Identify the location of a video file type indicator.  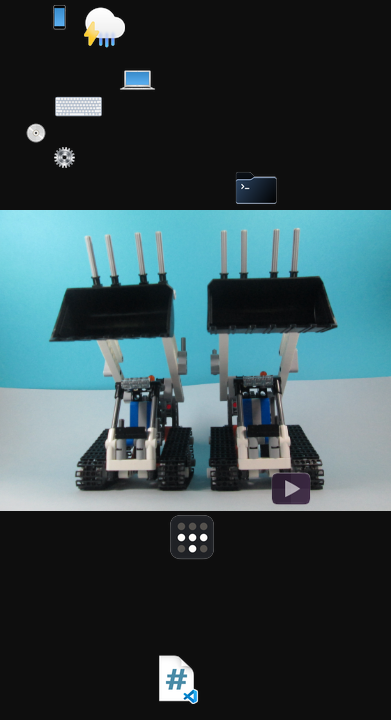
(291, 487).